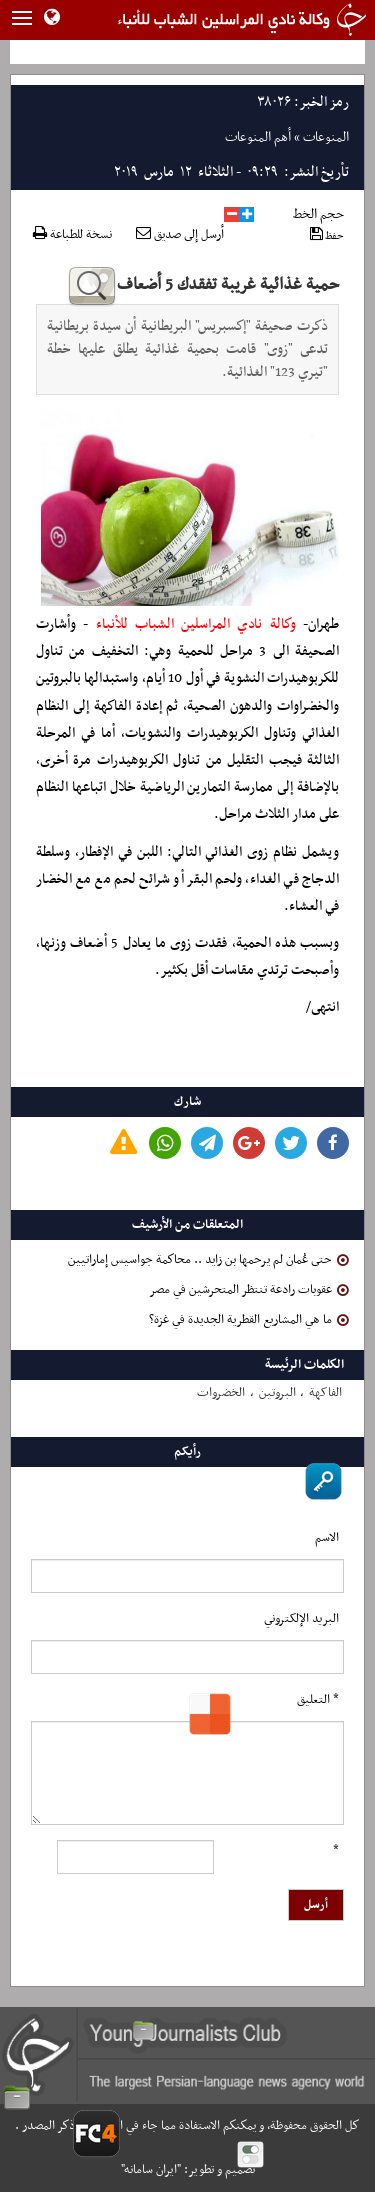 The width and height of the screenshot is (375, 2192). I want to click on open nextcloud password manager, so click(323, 1481).